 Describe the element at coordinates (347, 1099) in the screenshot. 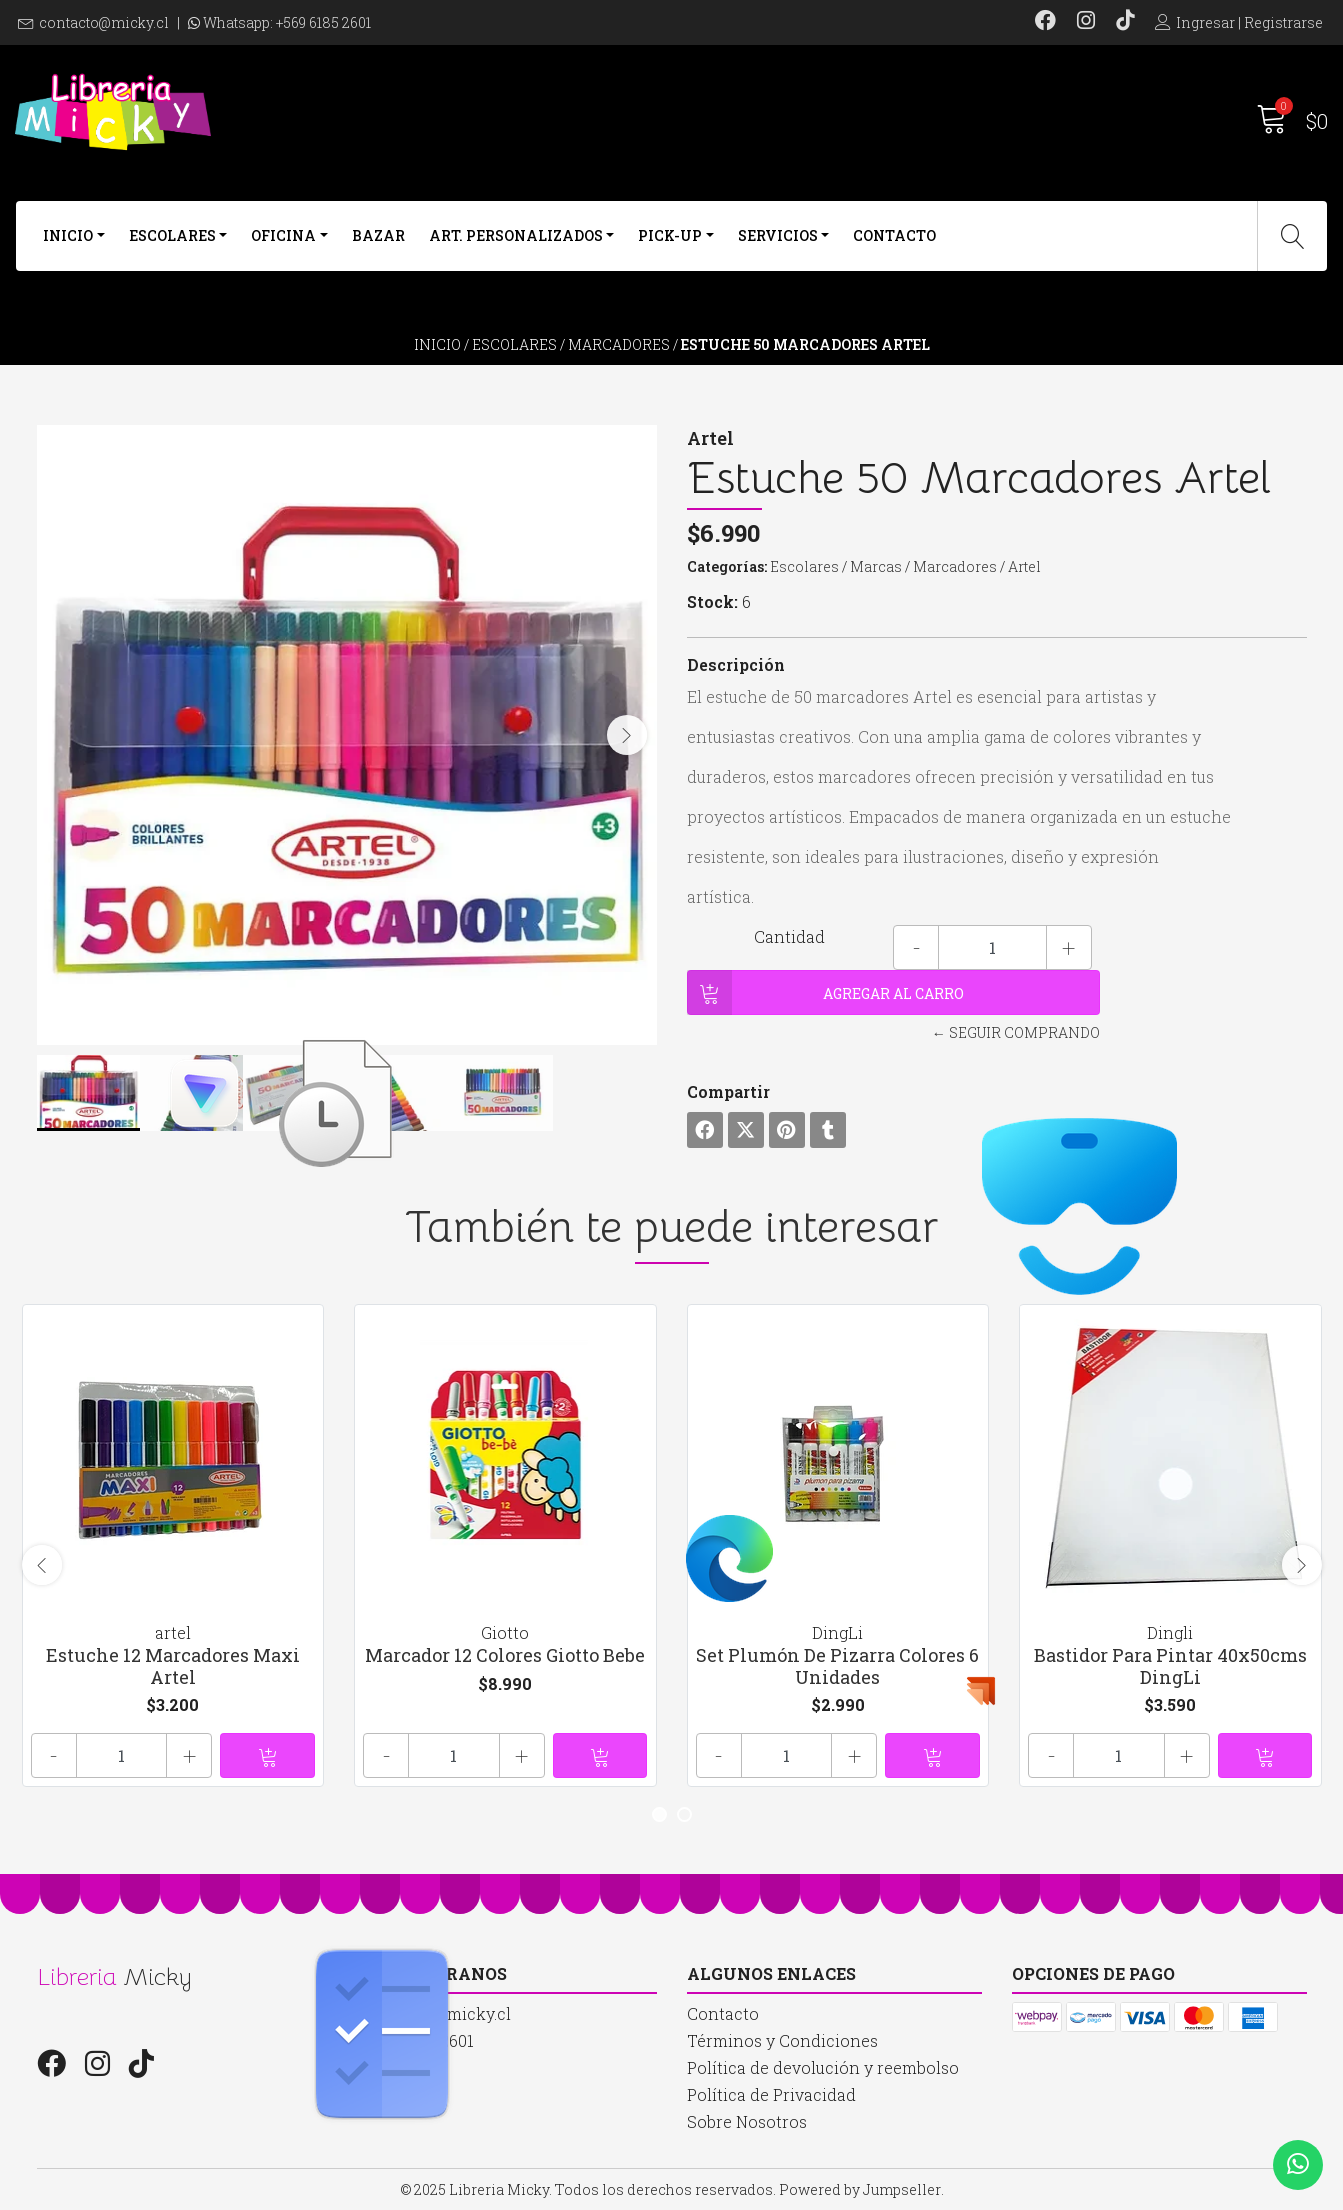

I see `view file history or previous versions` at that location.